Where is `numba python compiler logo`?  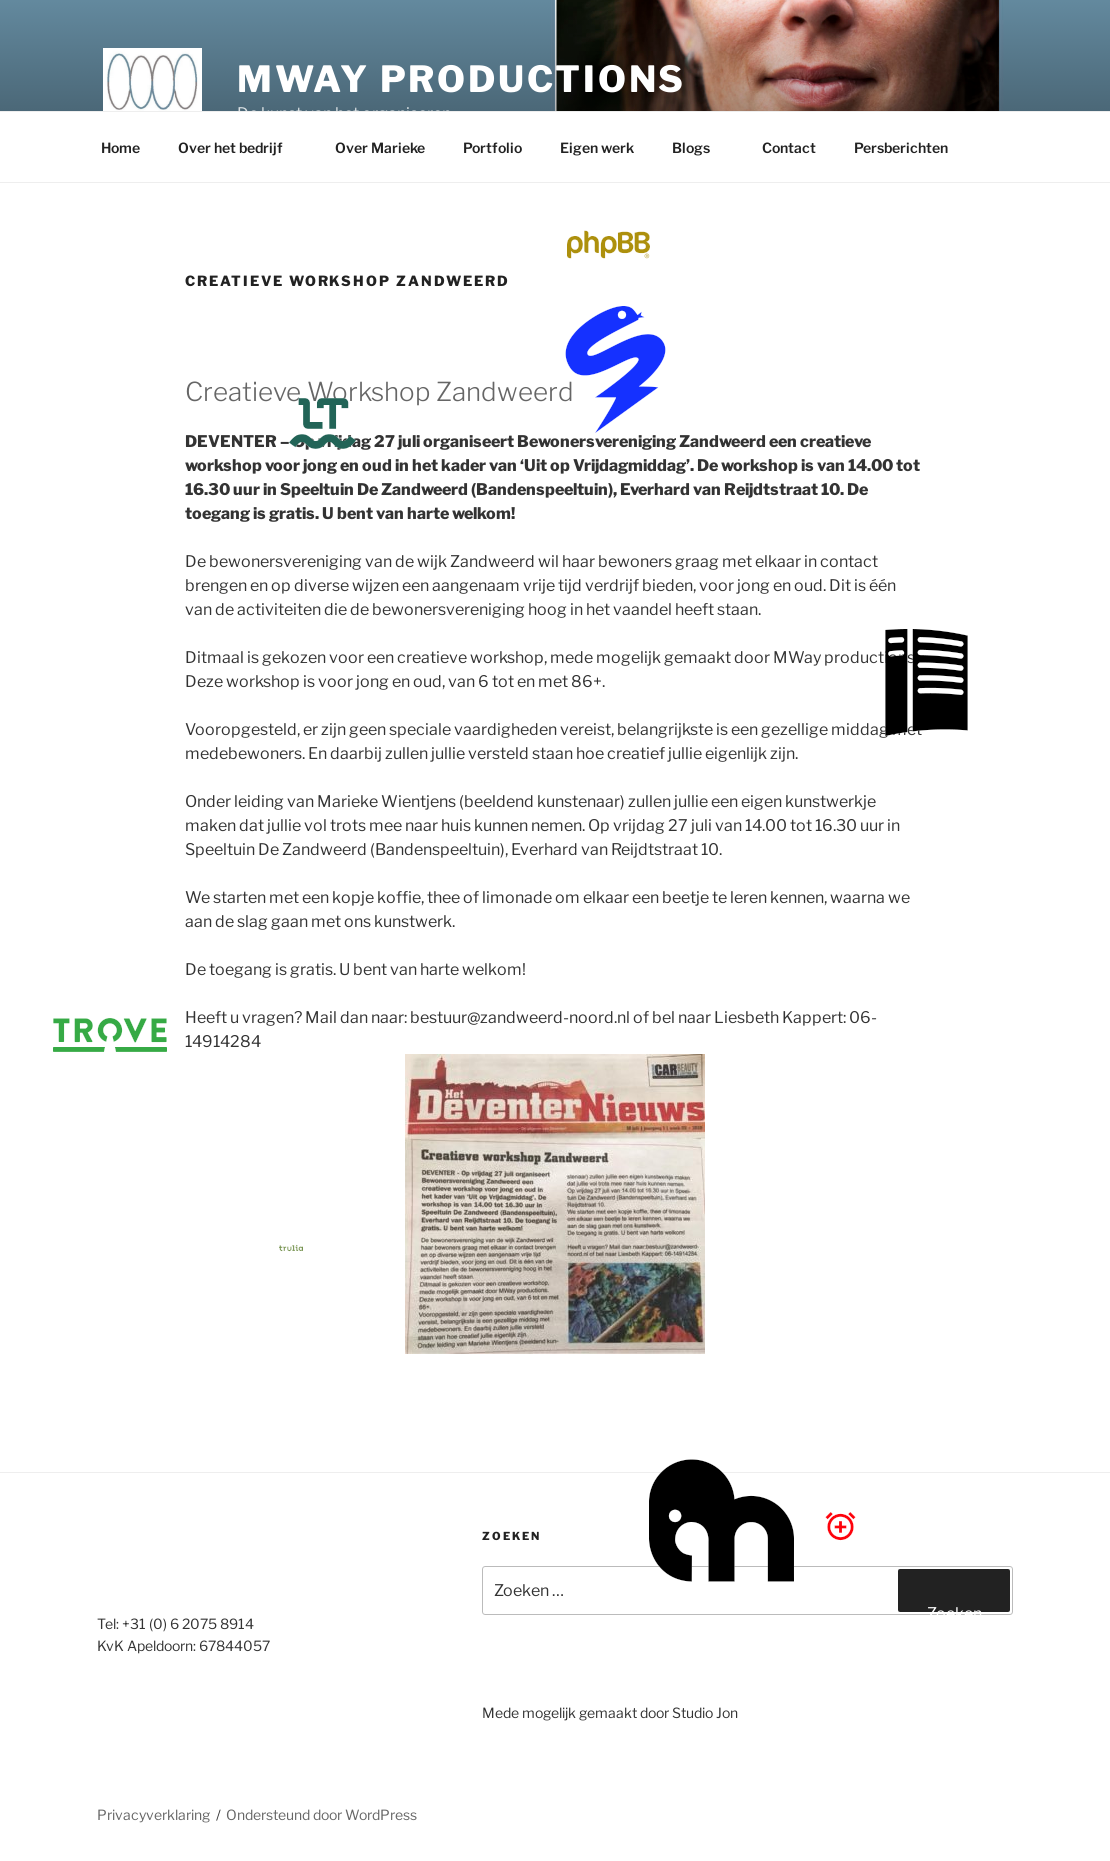
numba python compiler logo is located at coordinates (615, 369).